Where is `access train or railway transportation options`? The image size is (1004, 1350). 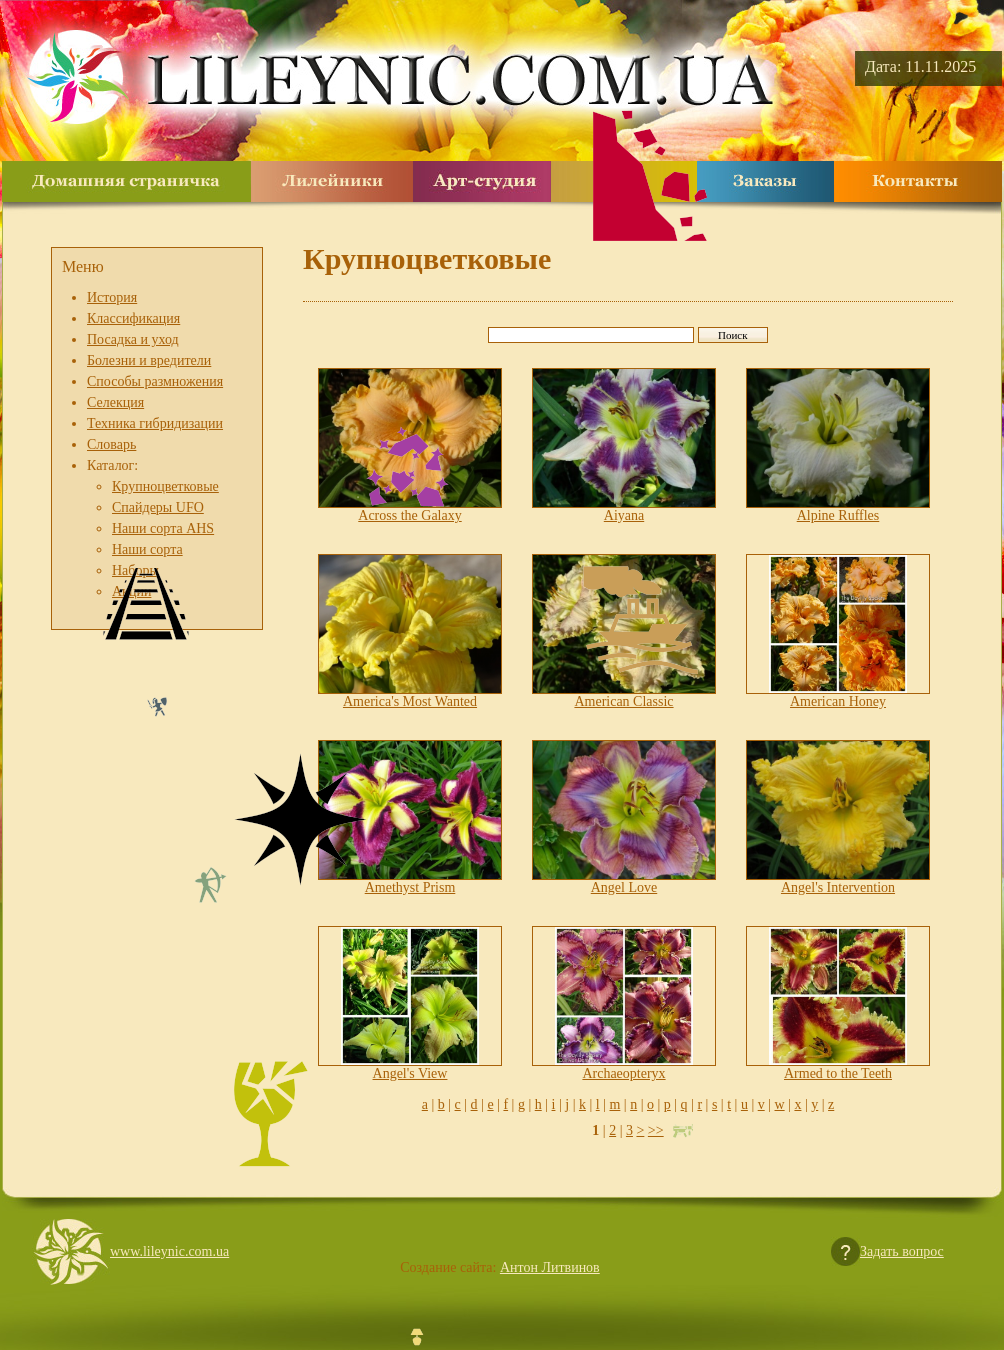
access train or railway transportation options is located at coordinates (146, 598).